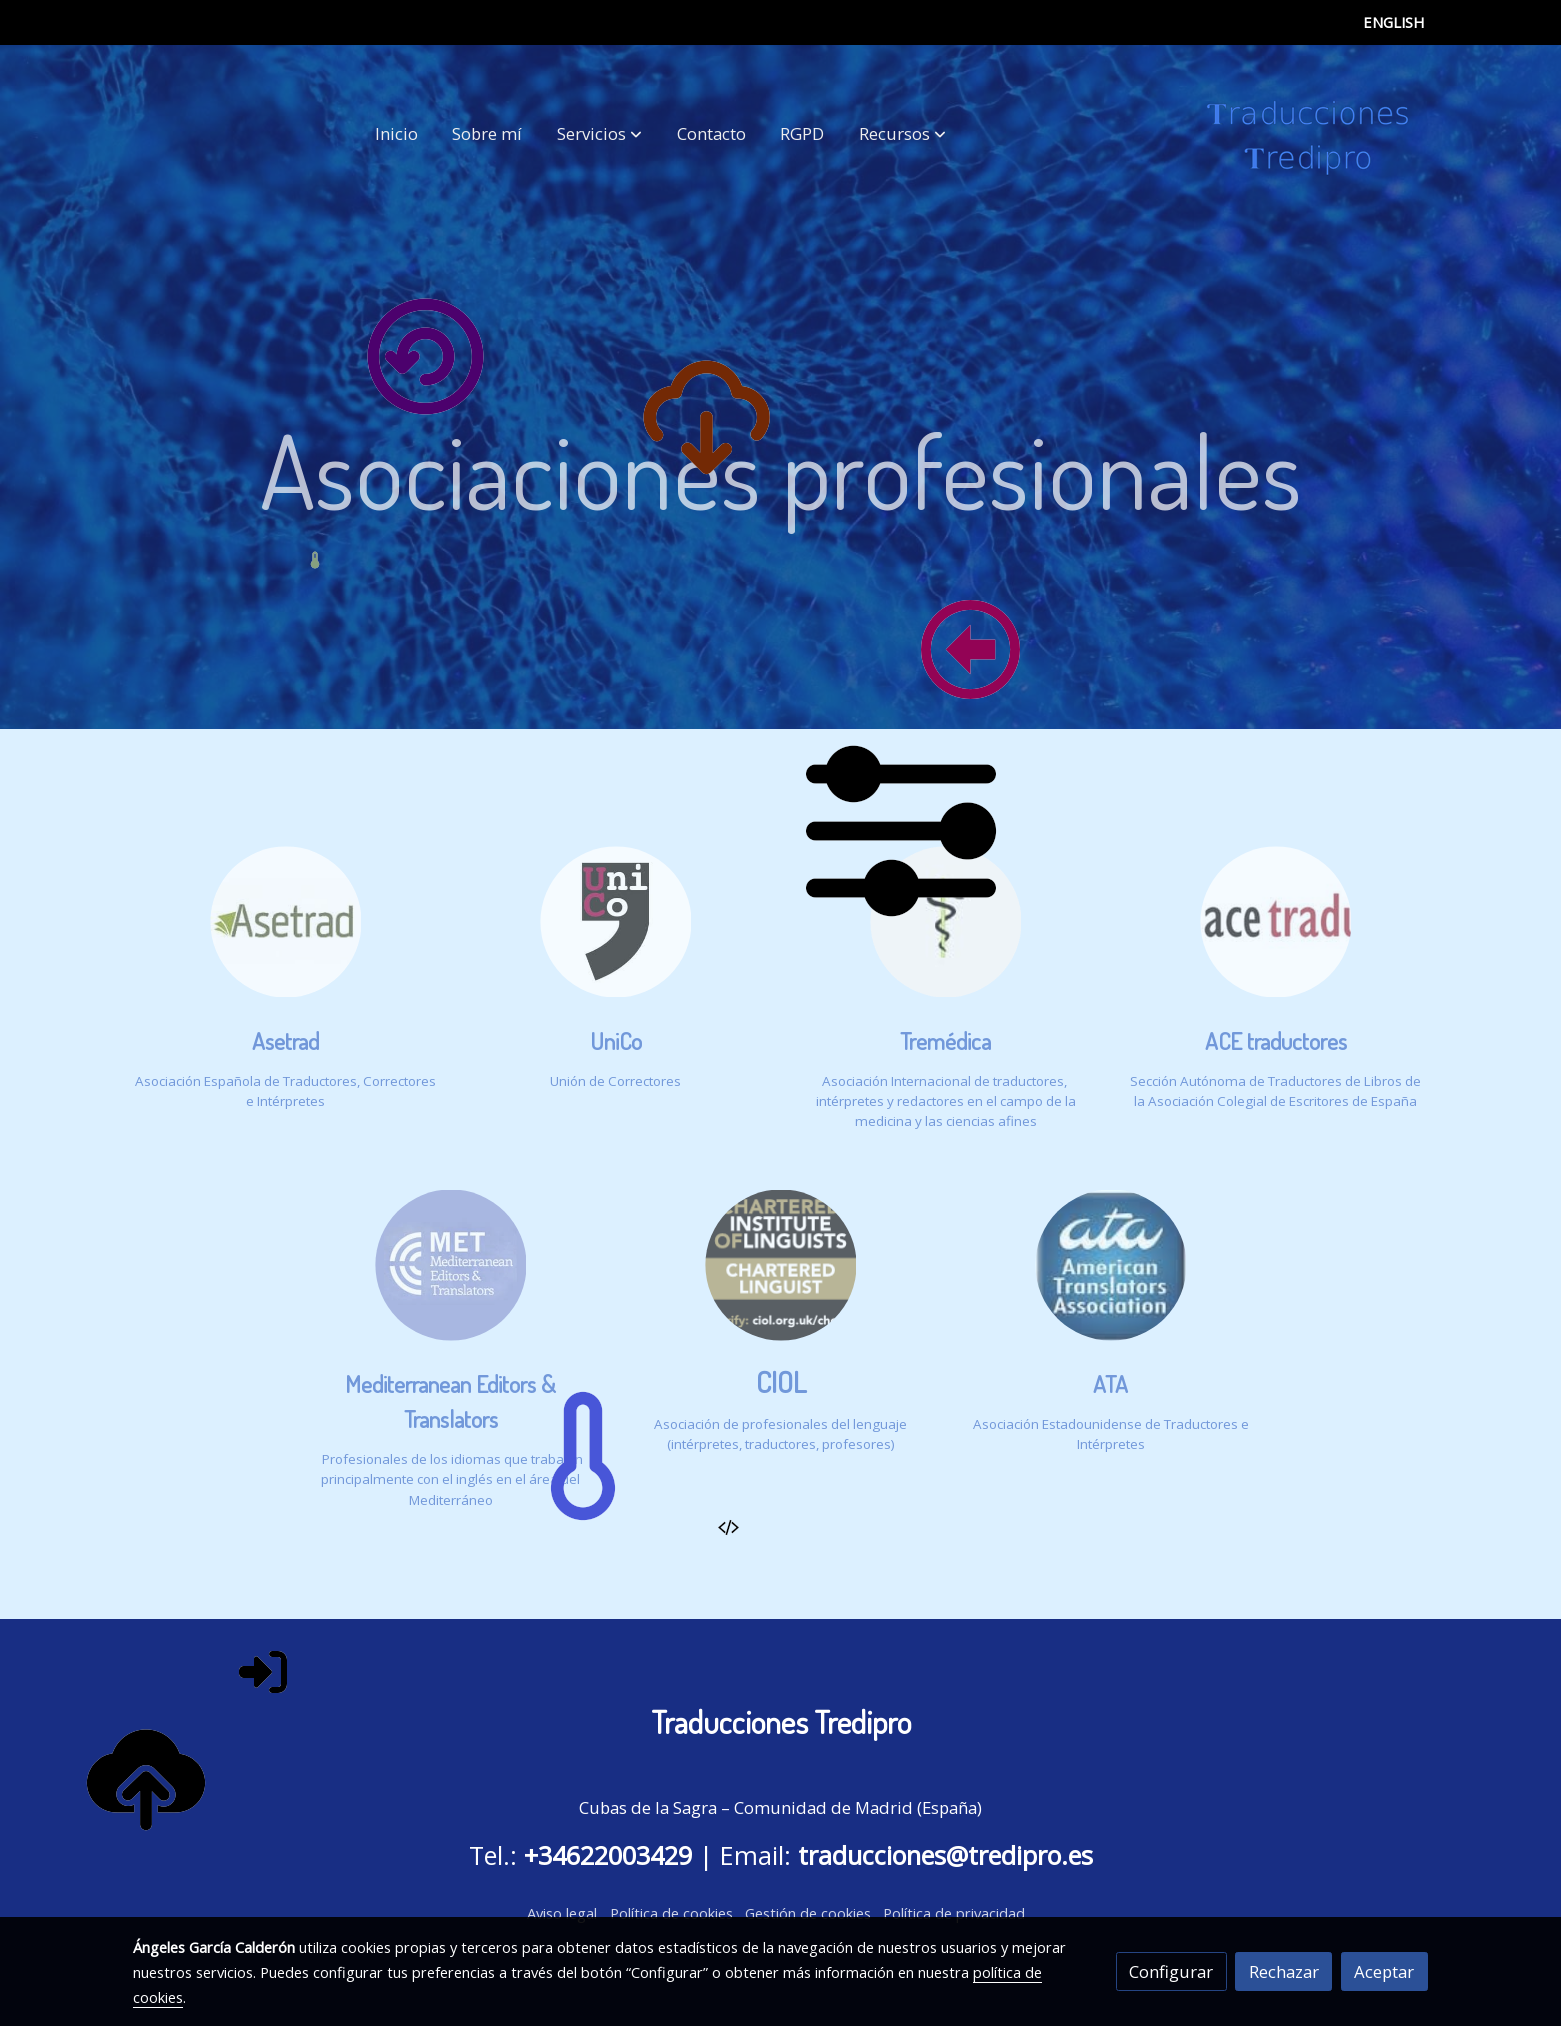  I want to click on view current temperature, so click(315, 560).